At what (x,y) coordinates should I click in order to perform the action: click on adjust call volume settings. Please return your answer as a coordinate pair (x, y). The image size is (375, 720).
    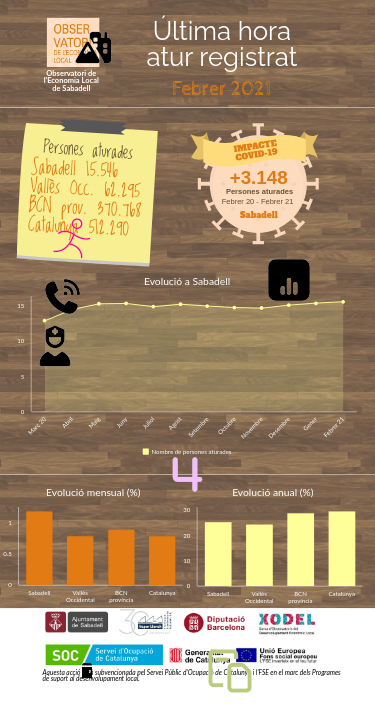
    Looking at the image, I should click on (61, 297).